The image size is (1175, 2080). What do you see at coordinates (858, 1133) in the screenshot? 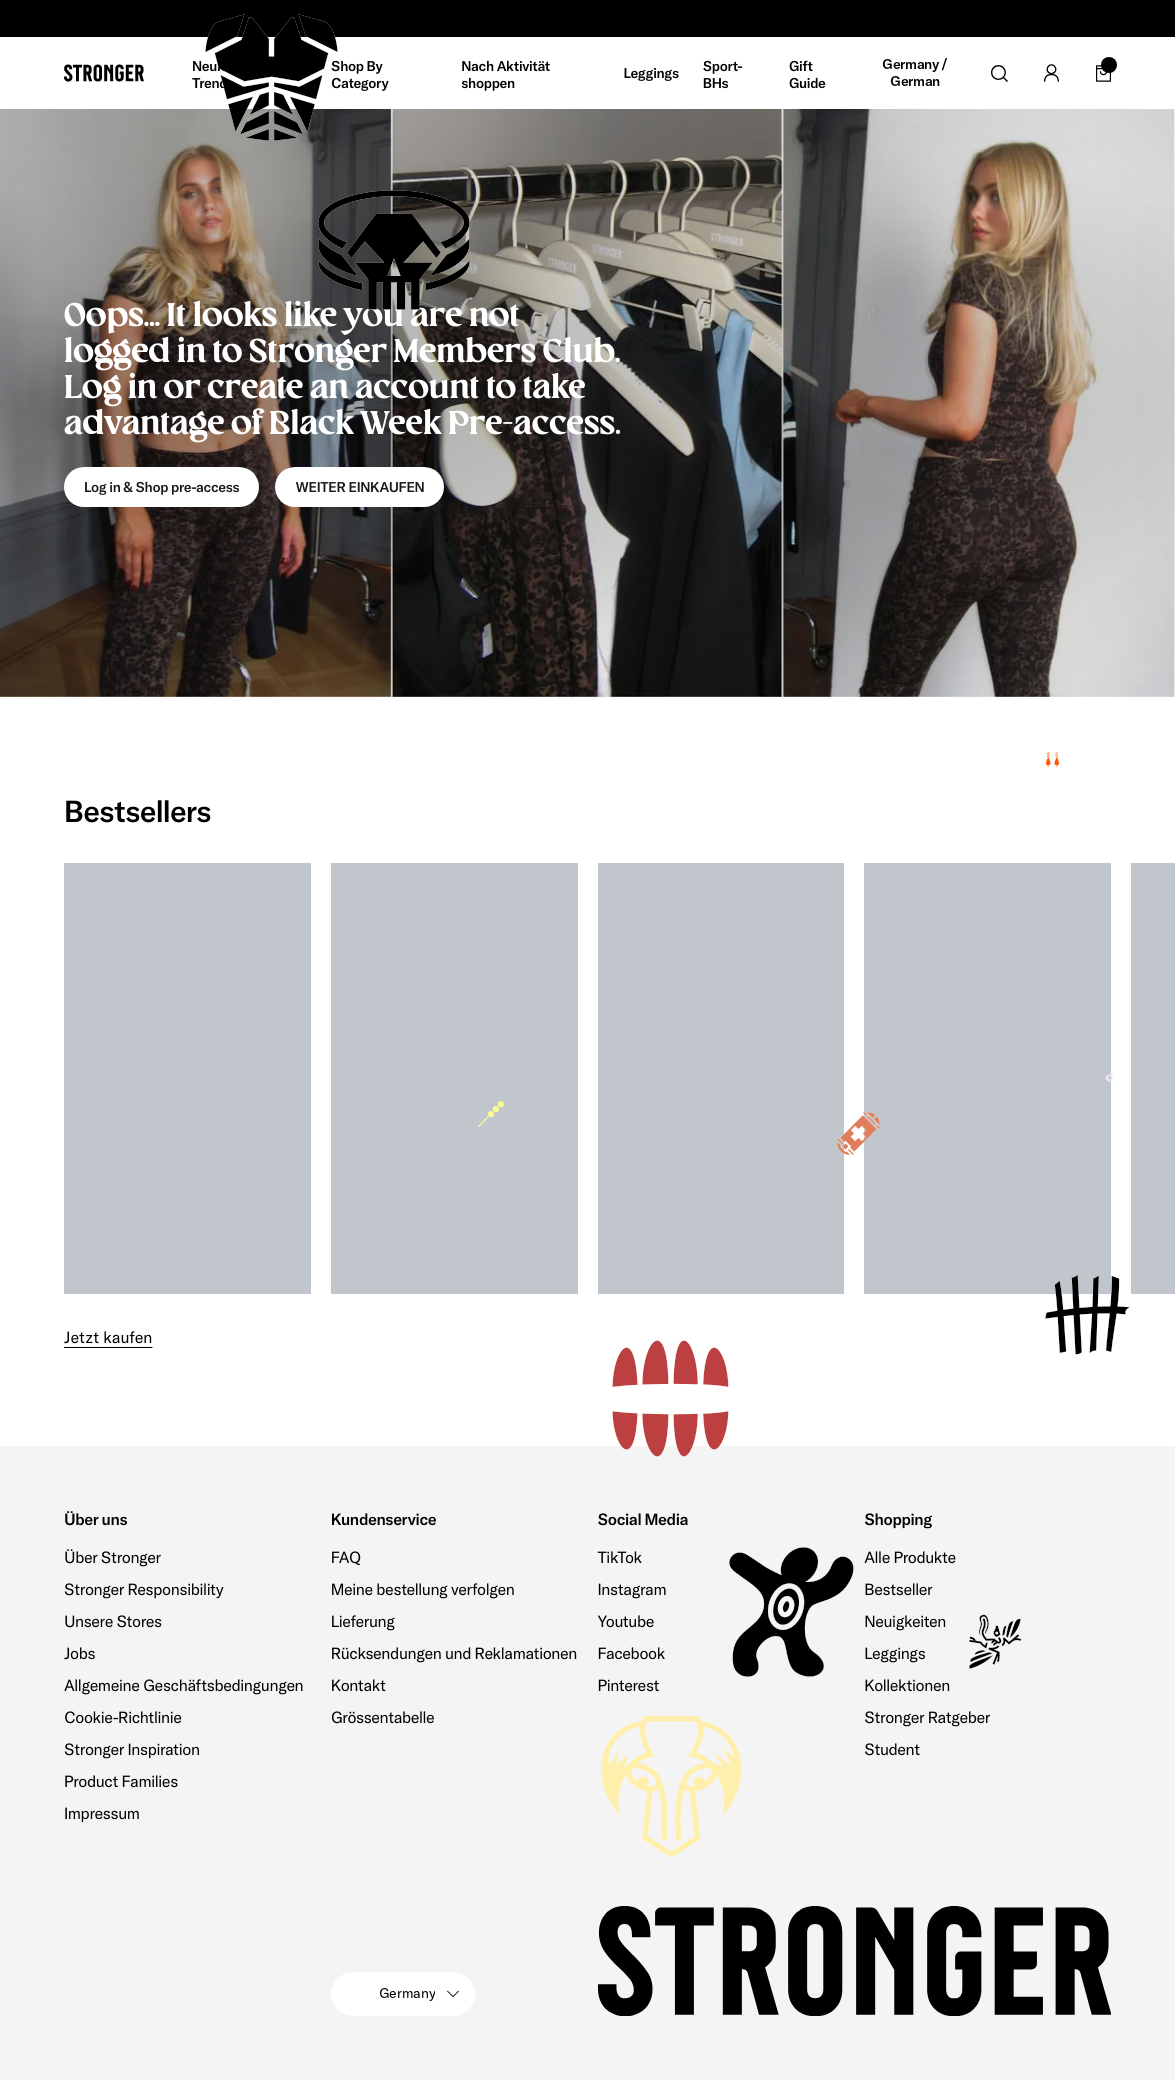
I see `use a health potion or healing item` at bounding box center [858, 1133].